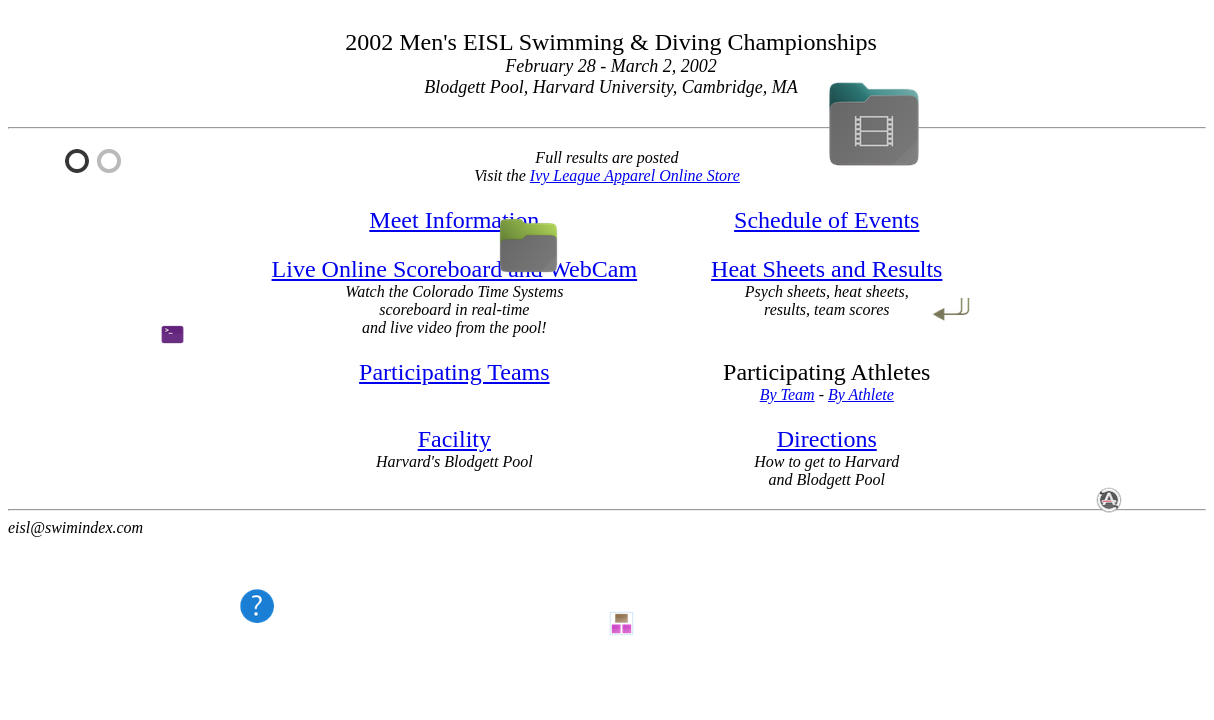  I want to click on indicates help or additional information is available, so click(256, 605).